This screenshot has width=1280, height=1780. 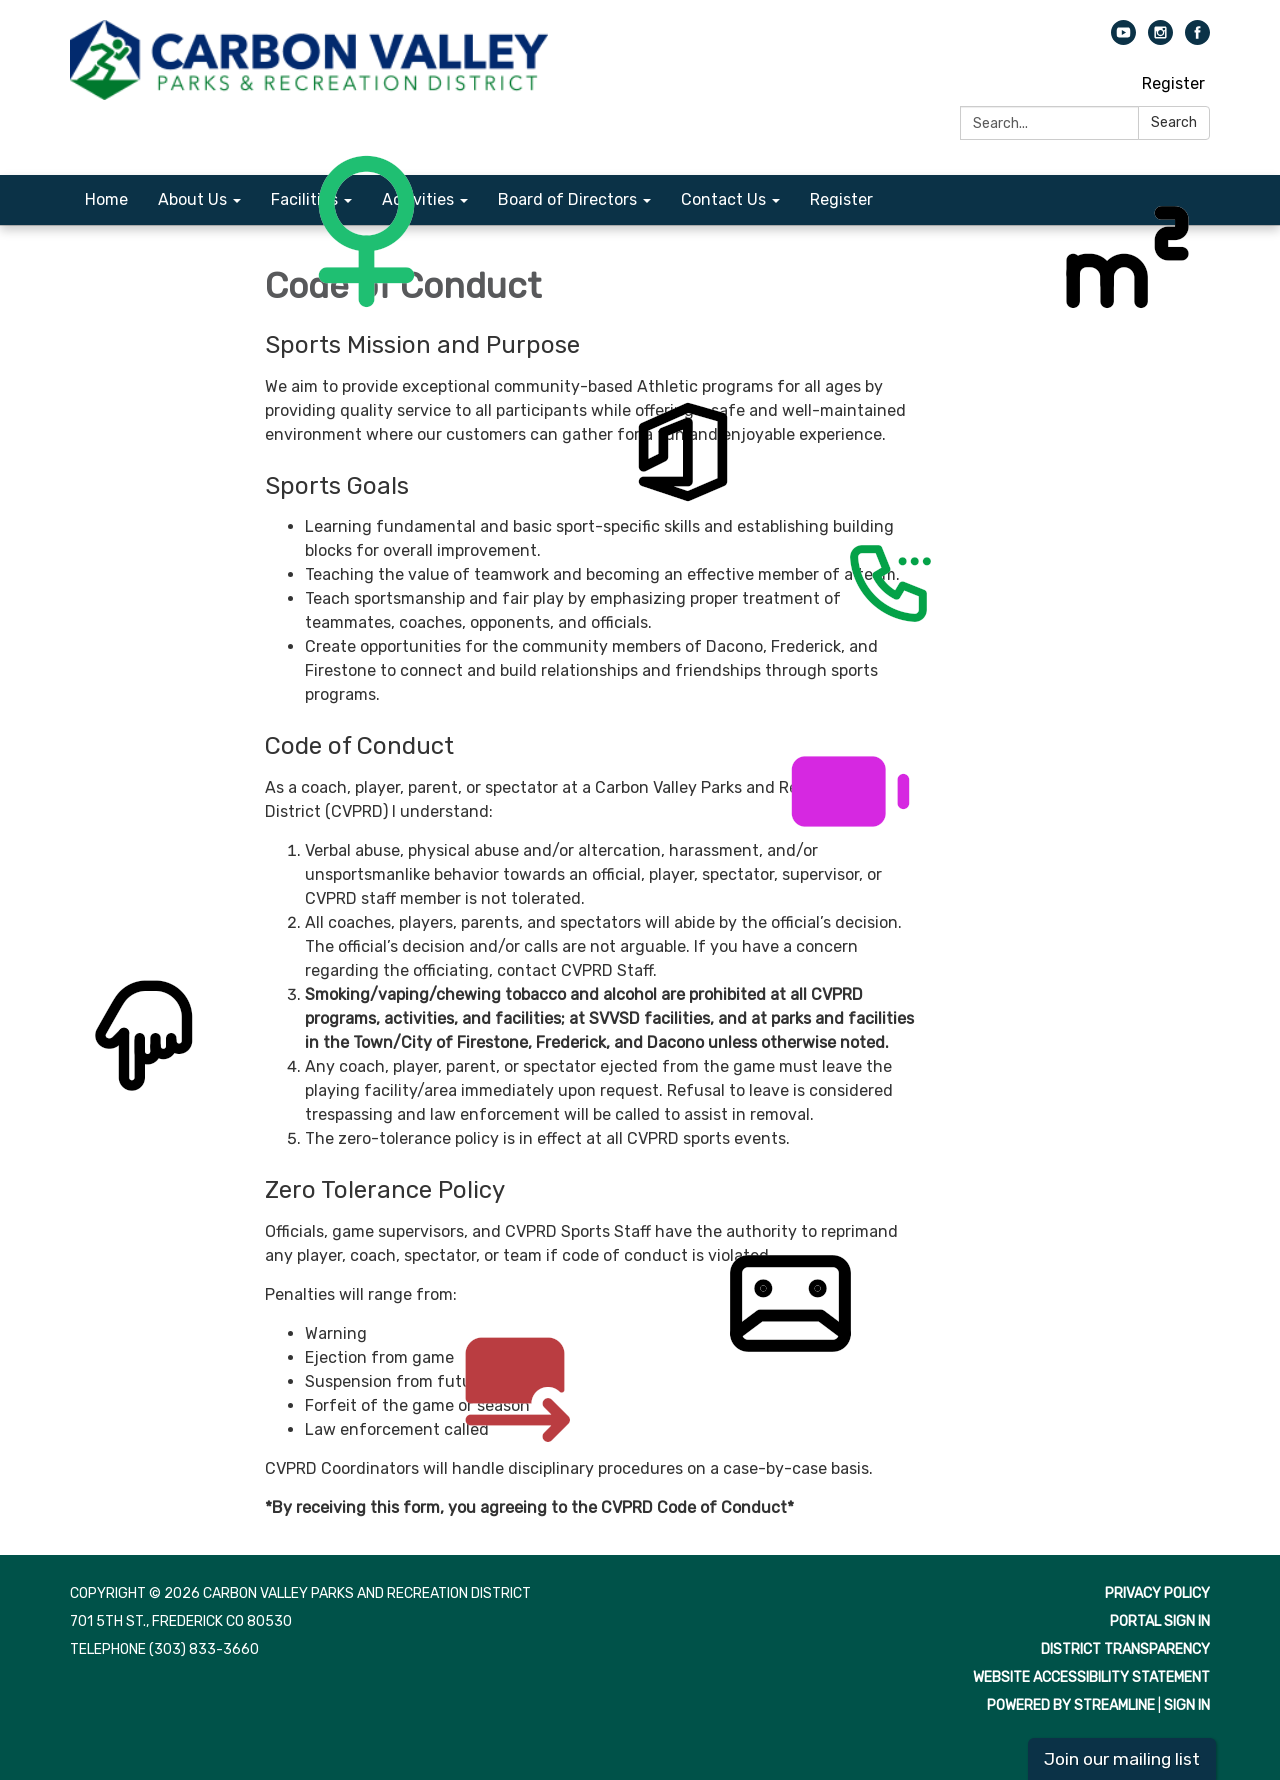 What do you see at coordinates (890, 581) in the screenshot?
I see `indicates an active or incoming call` at bounding box center [890, 581].